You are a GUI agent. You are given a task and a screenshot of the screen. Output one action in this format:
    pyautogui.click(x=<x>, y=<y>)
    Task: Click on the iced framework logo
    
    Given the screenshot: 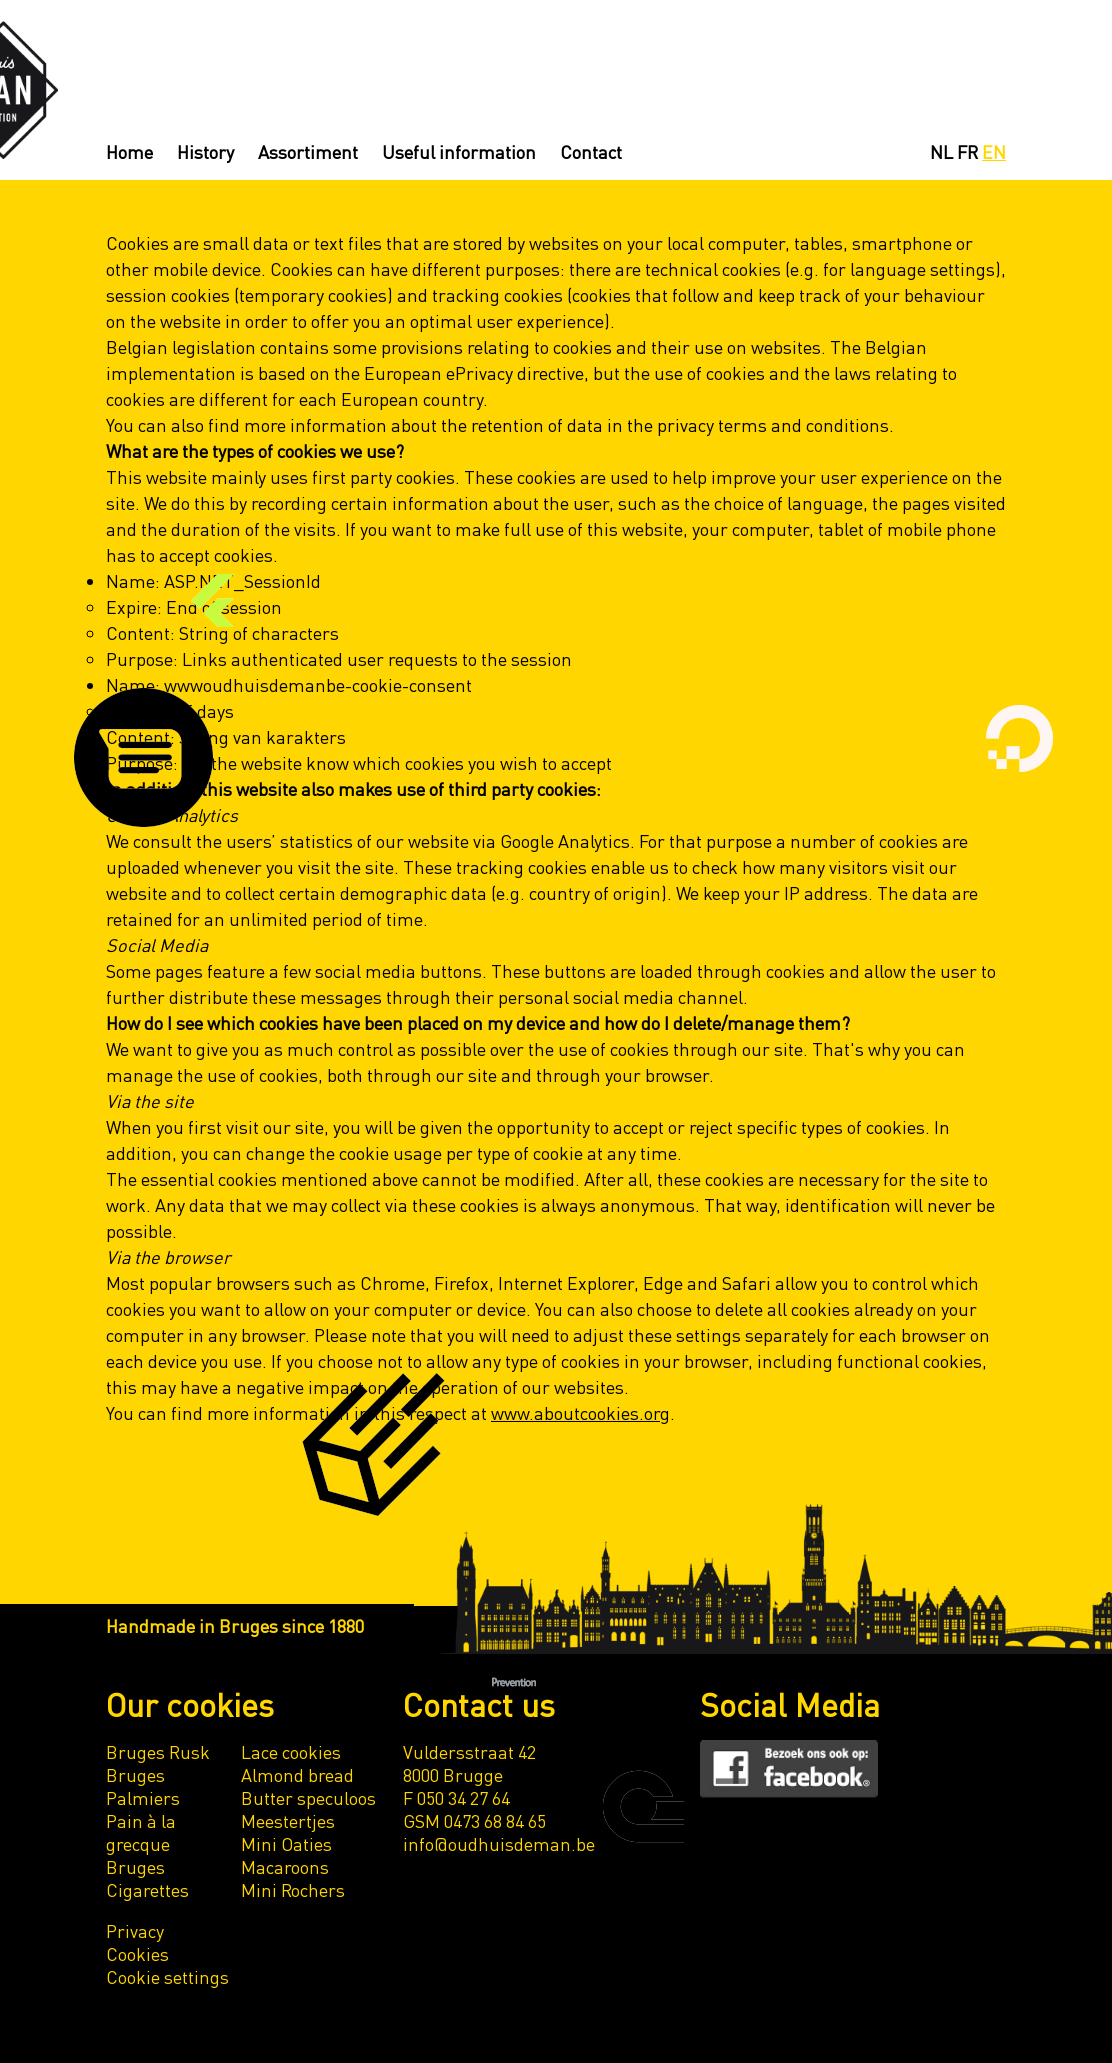 What is the action you would take?
    pyautogui.click(x=373, y=1444)
    